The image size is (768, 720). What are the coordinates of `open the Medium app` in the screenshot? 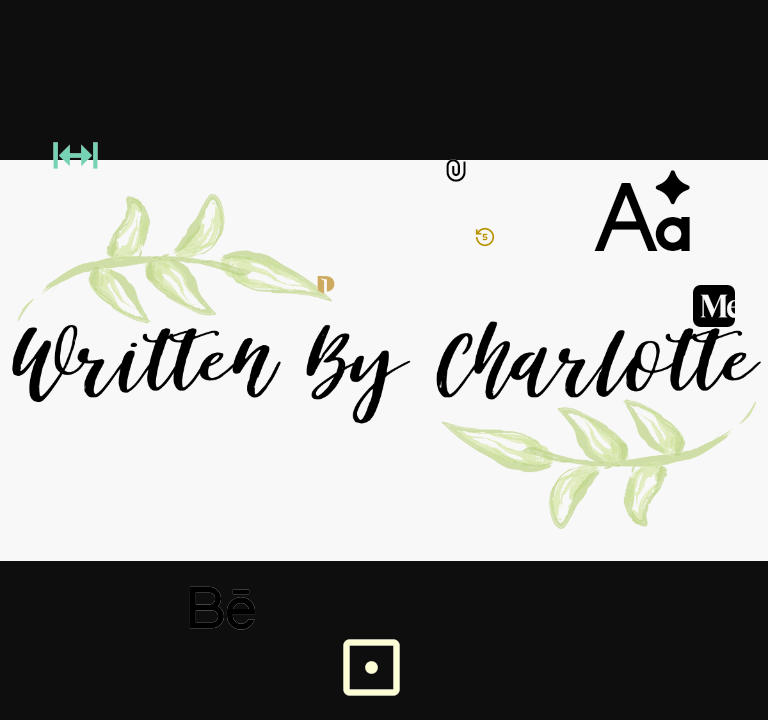 It's located at (714, 306).